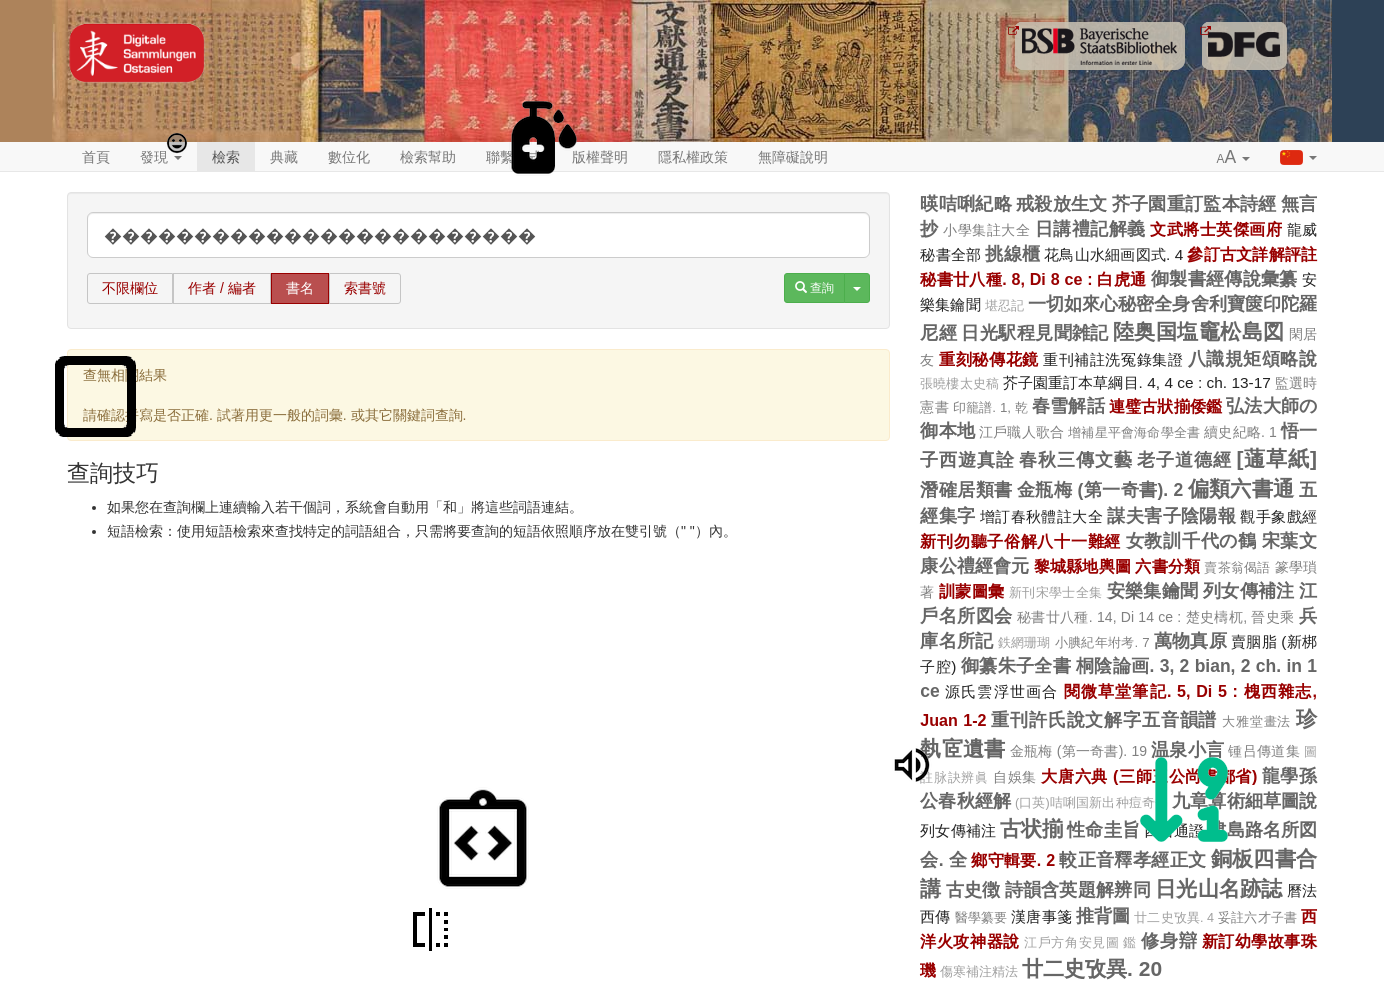 Image resolution: width=1384 pixels, height=1004 pixels. I want to click on tag people in a photo, so click(177, 143).